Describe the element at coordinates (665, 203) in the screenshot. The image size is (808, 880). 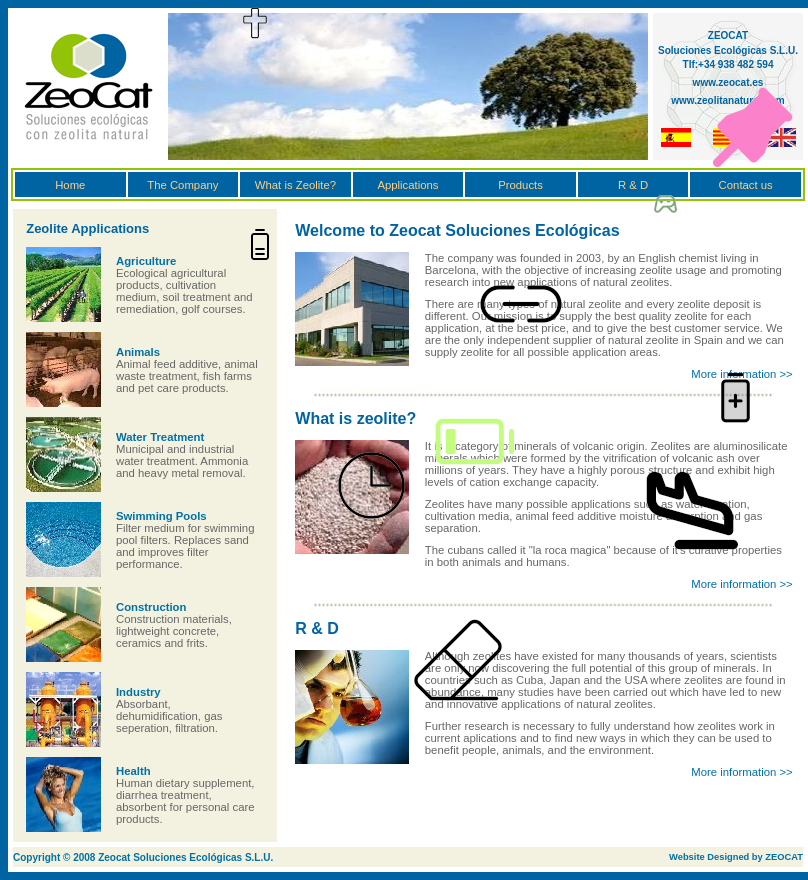
I see `access gaming features or settings` at that location.